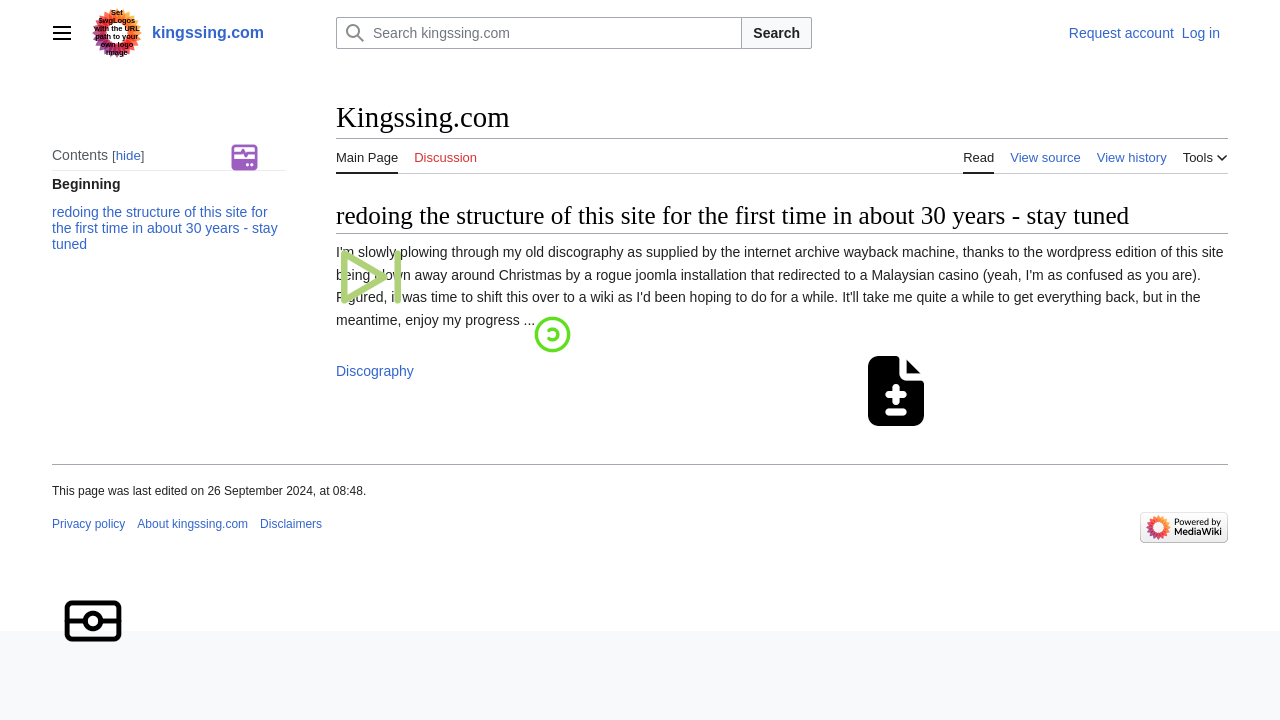 The width and height of the screenshot is (1280, 720). I want to click on view heart rate or vital signs monitor, so click(244, 157).